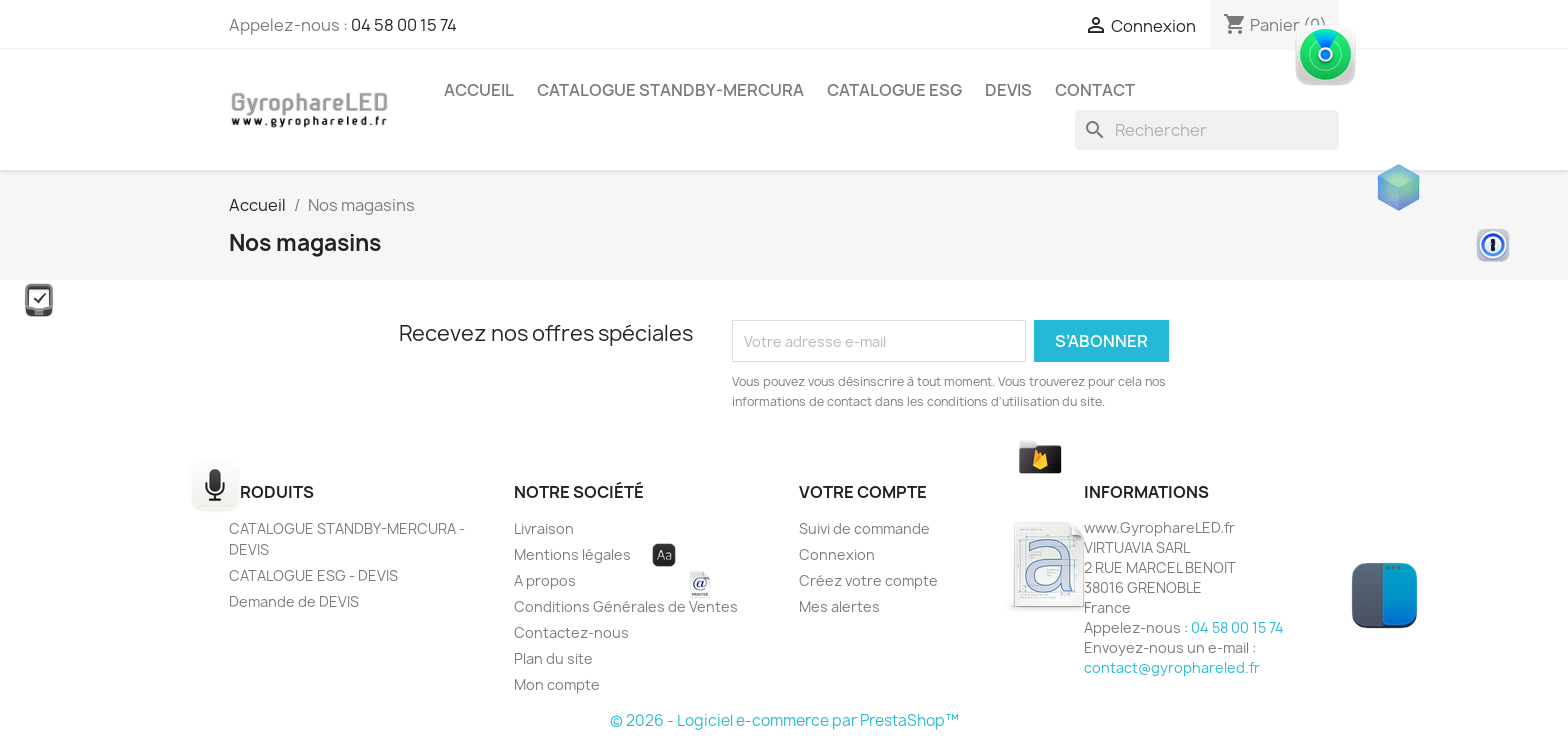 The image size is (1568, 747). What do you see at coordinates (1493, 245) in the screenshot?
I see `open 1Password to access saved passwords` at bounding box center [1493, 245].